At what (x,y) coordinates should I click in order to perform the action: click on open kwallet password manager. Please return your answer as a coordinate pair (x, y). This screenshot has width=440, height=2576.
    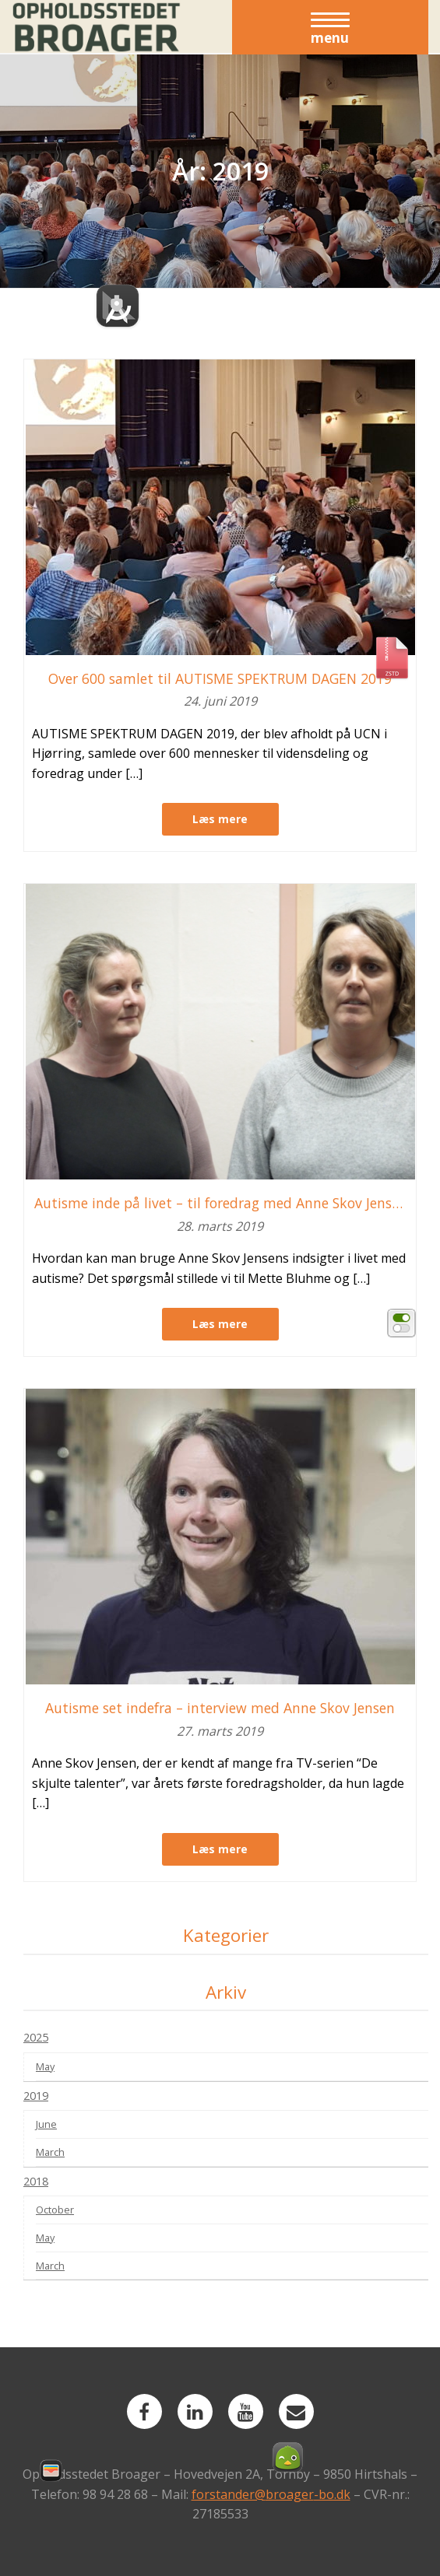
    Looking at the image, I should click on (51, 2470).